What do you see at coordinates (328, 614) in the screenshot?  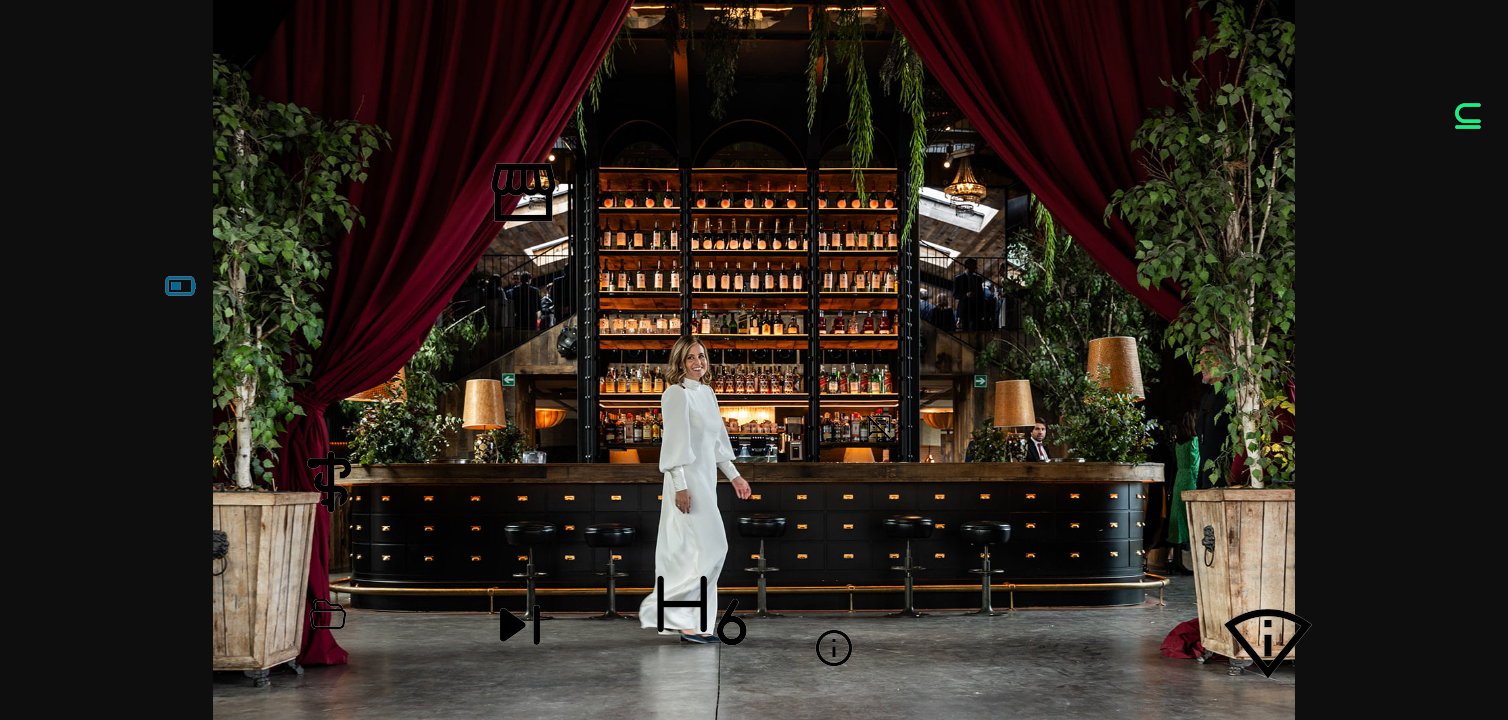 I see `view contents of an open folder` at bounding box center [328, 614].